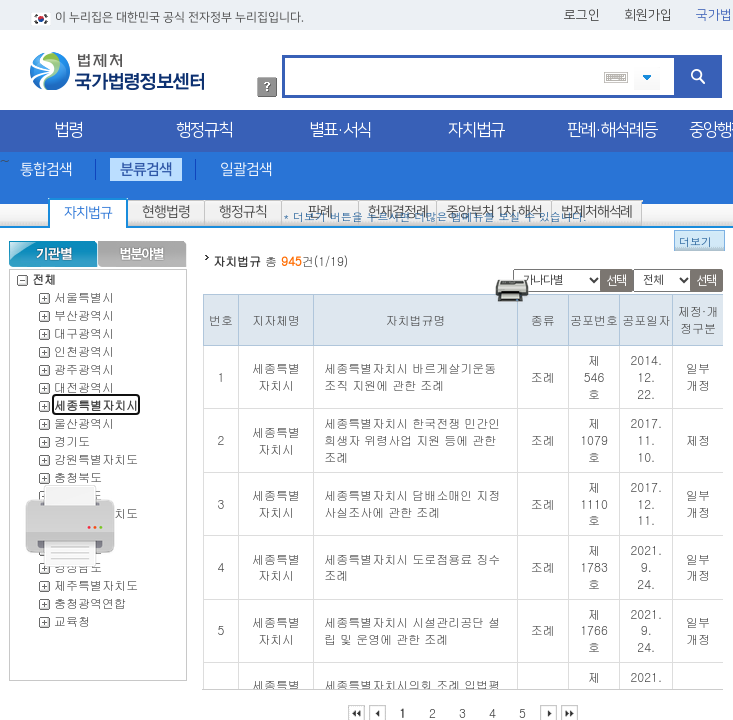 The width and height of the screenshot is (733, 720). What do you see at coordinates (70, 526) in the screenshot?
I see `print the current document` at bounding box center [70, 526].